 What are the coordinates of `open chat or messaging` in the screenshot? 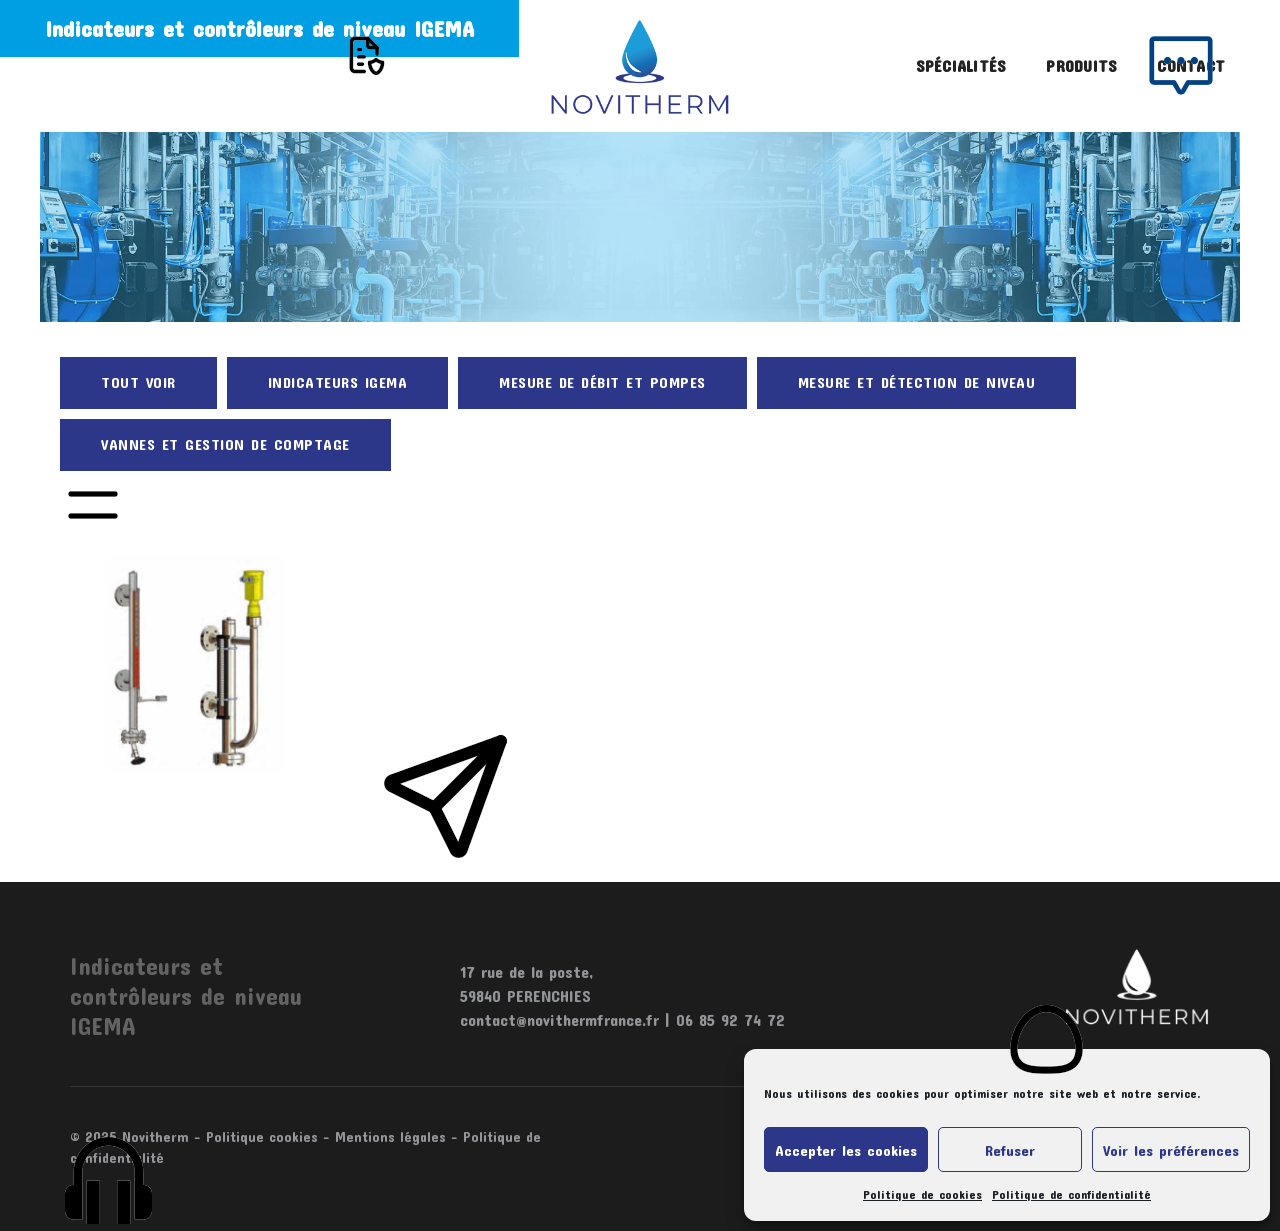 It's located at (1181, 63).